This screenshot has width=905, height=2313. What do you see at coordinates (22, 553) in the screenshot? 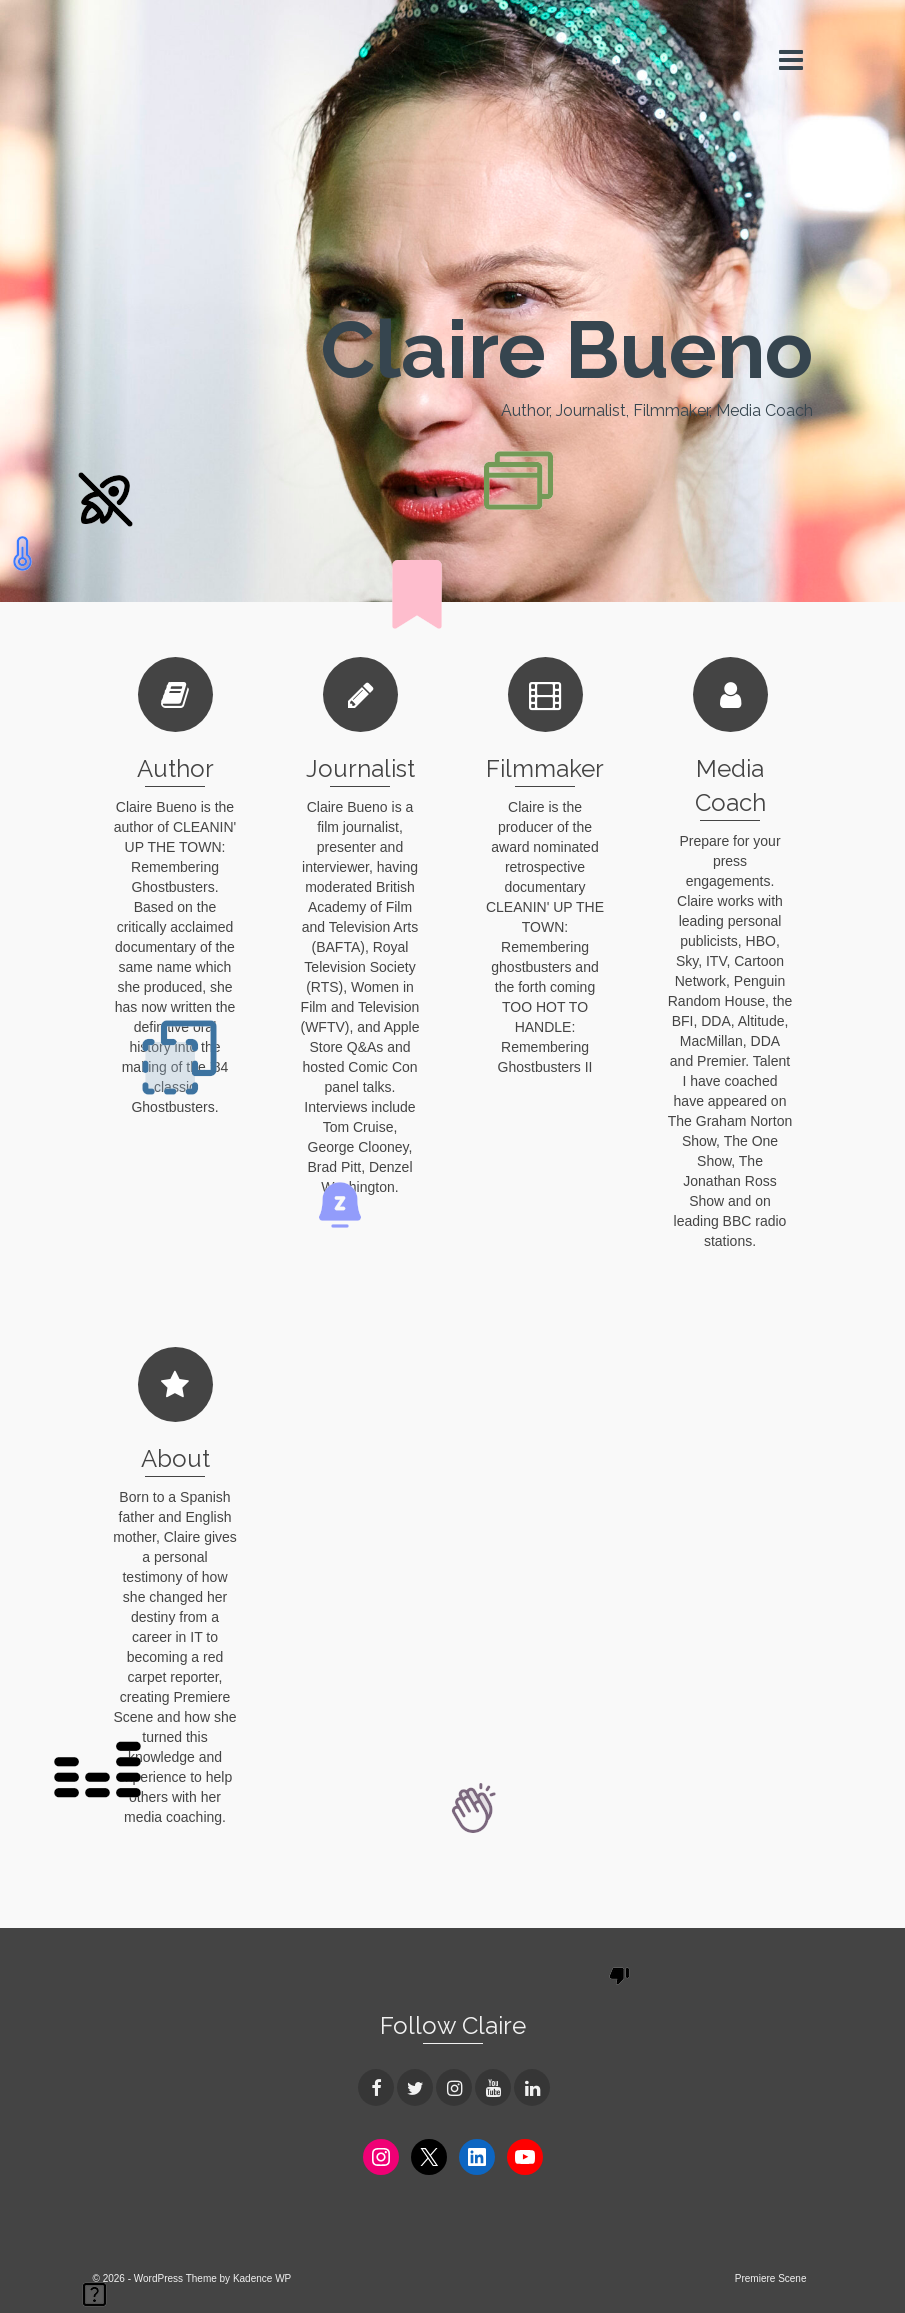
I see `view current temperature` at bounding box center [22, 553].